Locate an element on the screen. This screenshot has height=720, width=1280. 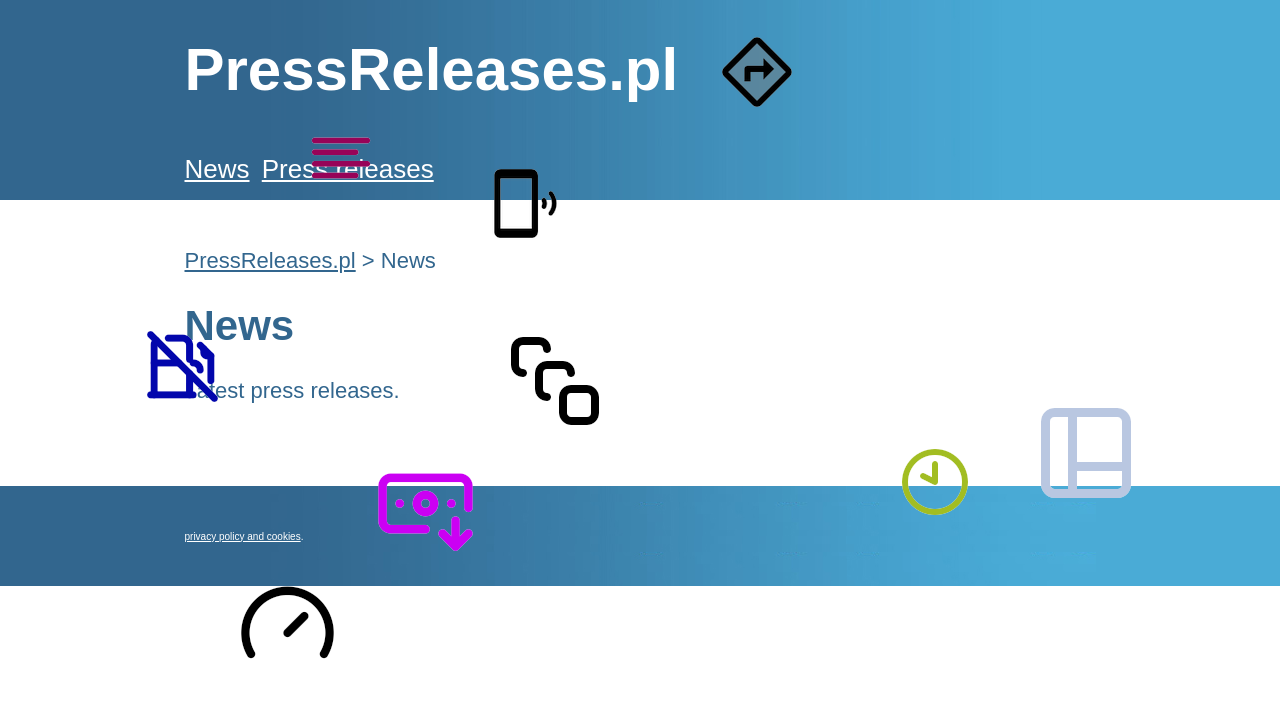
gas station unavailable or closed is located at coordinates (182, 366).